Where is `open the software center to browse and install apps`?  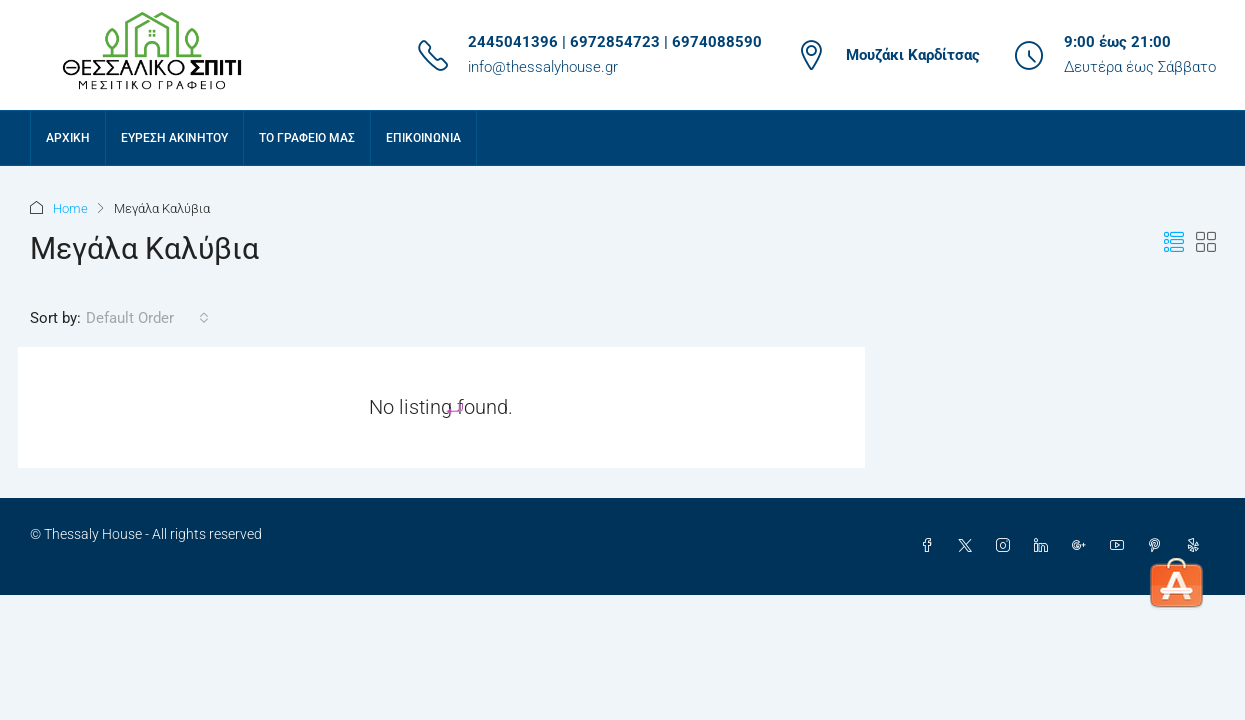 open the software center to browse and install apps is located at coordinates (1176, 585).